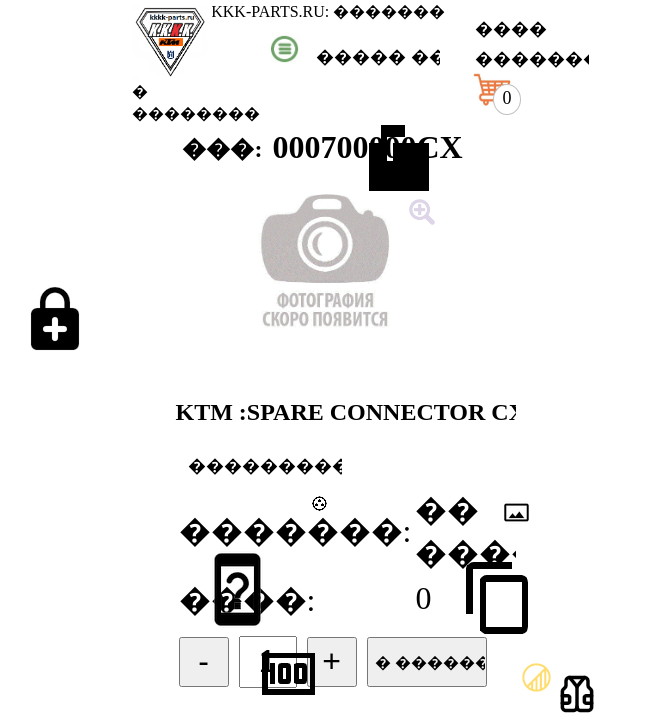 The image size is (645, 720). What do you see at coordinates (516, 512) in the screenshot?
I see `view panorama or wide-angle photo` at bounding box center [516, 512].